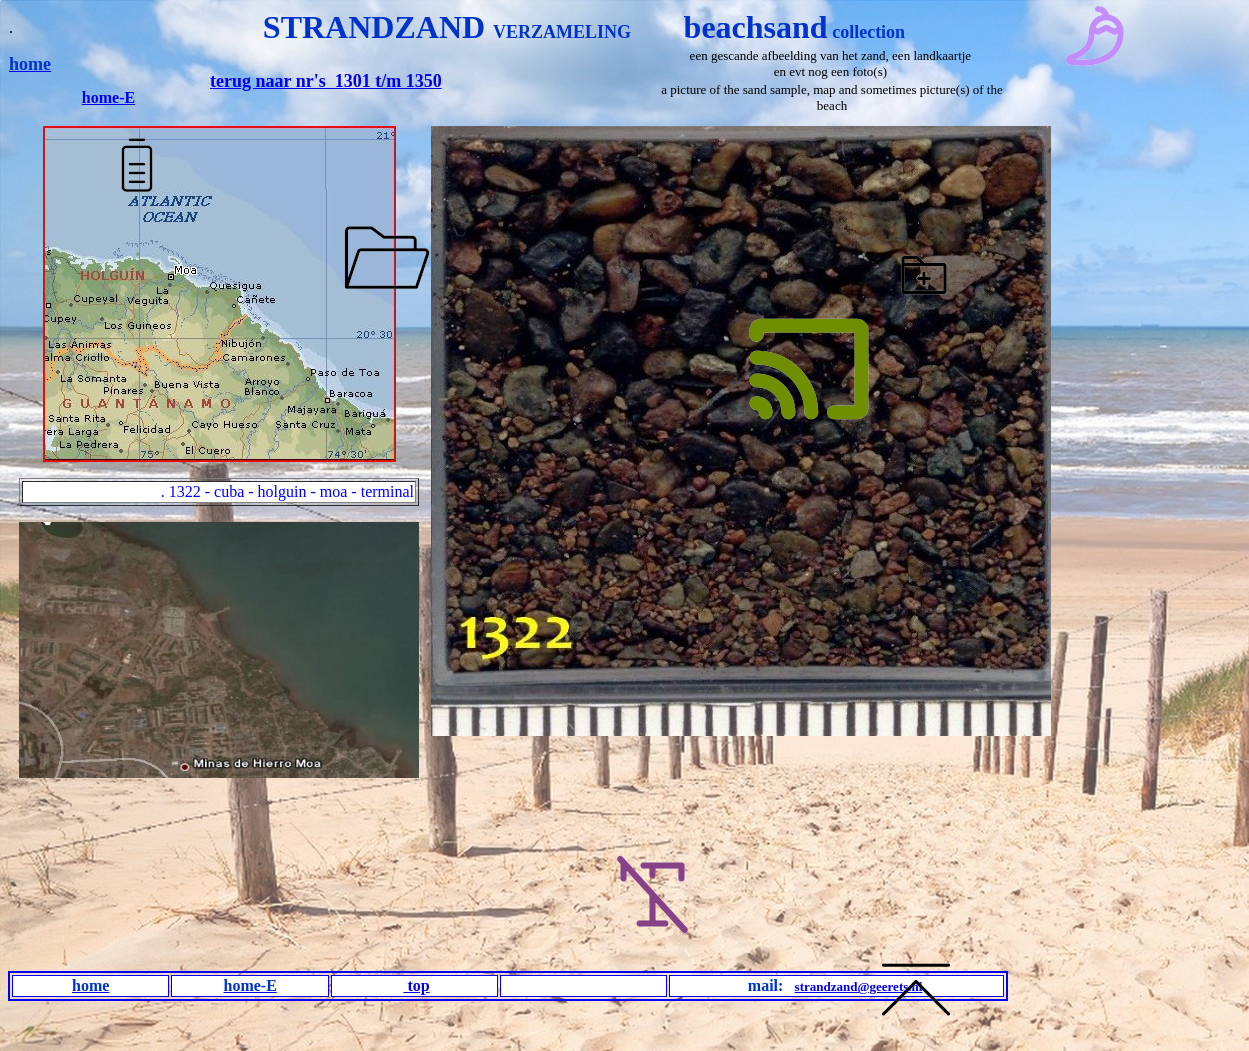  Describe the element at coordinates (916, 988) in the screenshot. I see `collapse content to top` at that location.